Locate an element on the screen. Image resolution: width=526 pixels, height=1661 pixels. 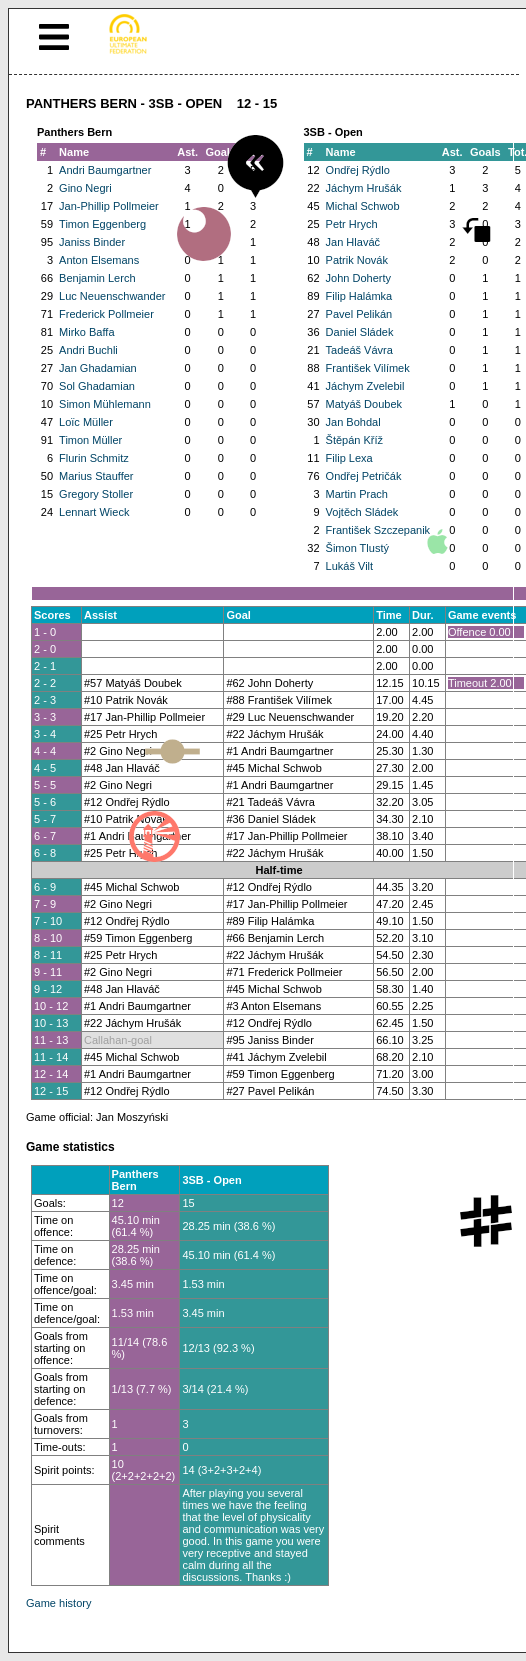
rotate object counterclockwise is located at coordinates (477, 230).